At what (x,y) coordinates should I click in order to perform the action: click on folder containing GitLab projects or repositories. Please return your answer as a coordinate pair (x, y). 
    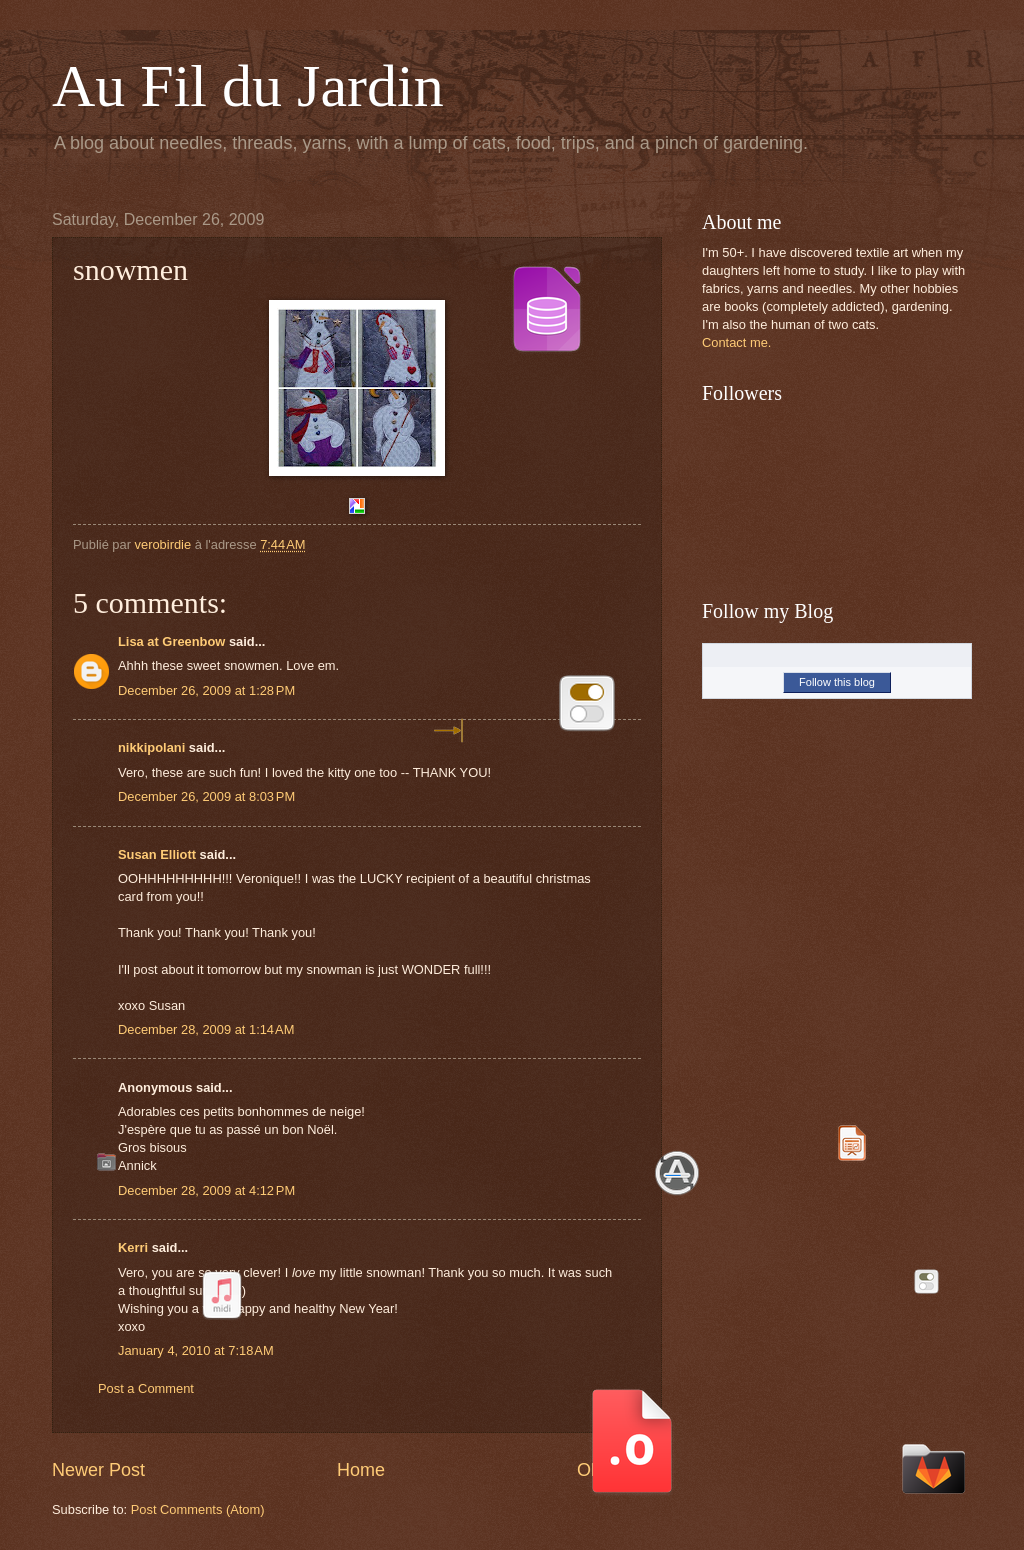
    Looking at the image, I should click on (933, 1470).